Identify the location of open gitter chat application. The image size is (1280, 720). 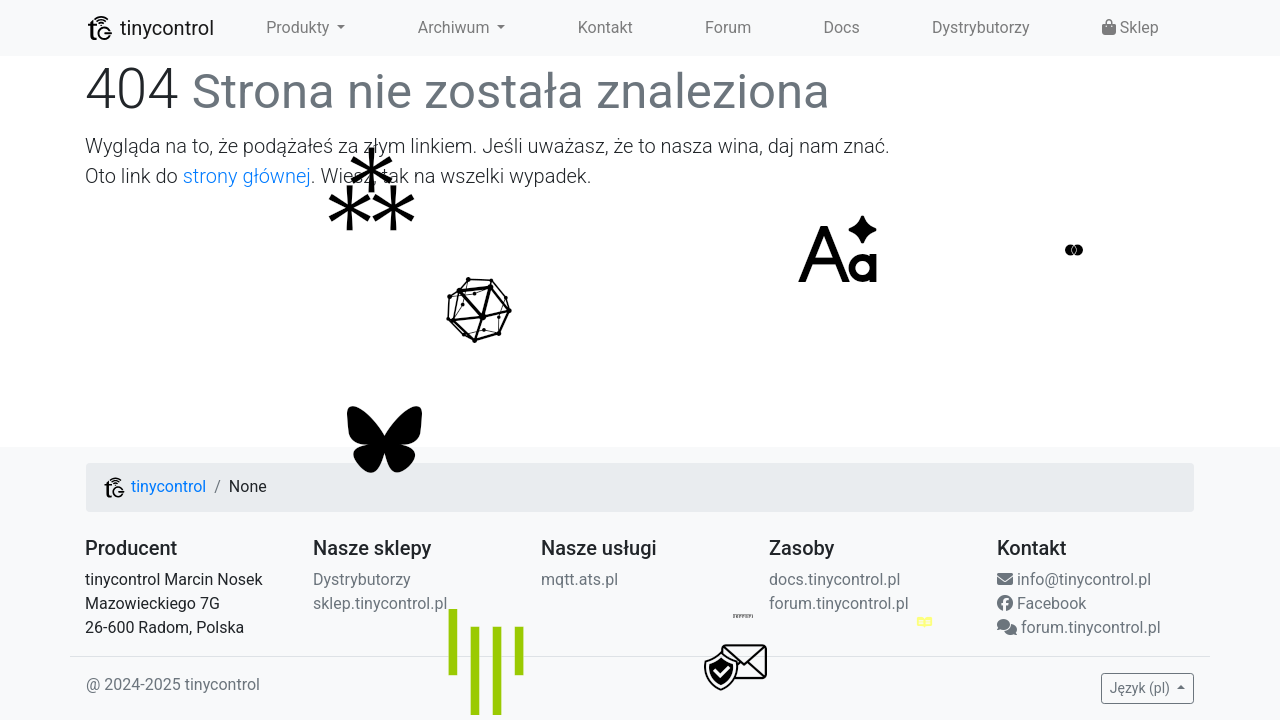
(486, 662).